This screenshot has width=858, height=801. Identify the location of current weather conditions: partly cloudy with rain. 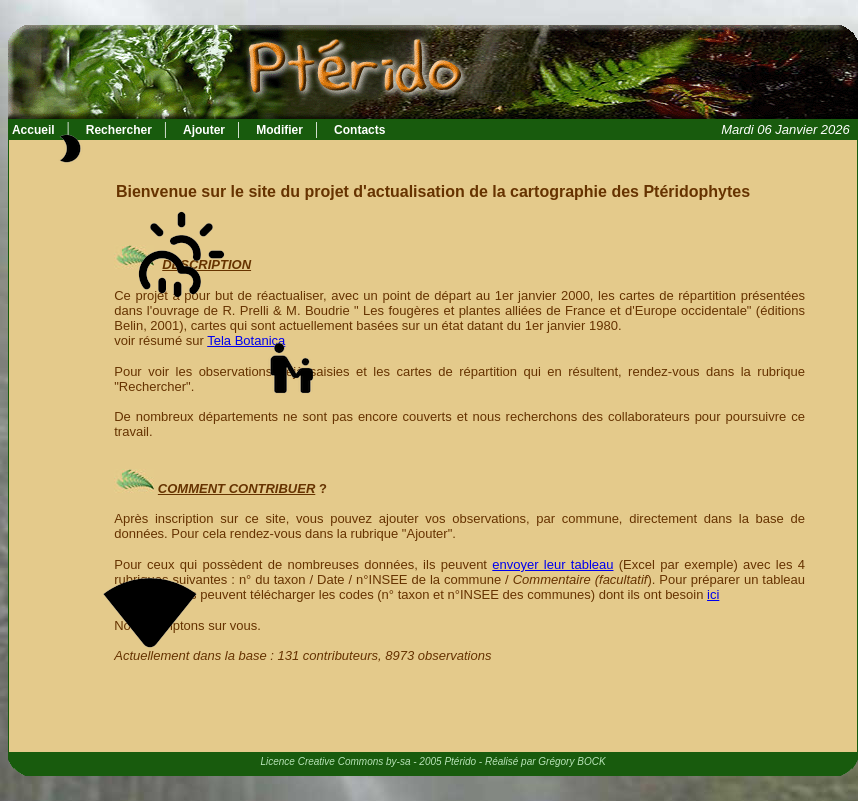
(181, 254).